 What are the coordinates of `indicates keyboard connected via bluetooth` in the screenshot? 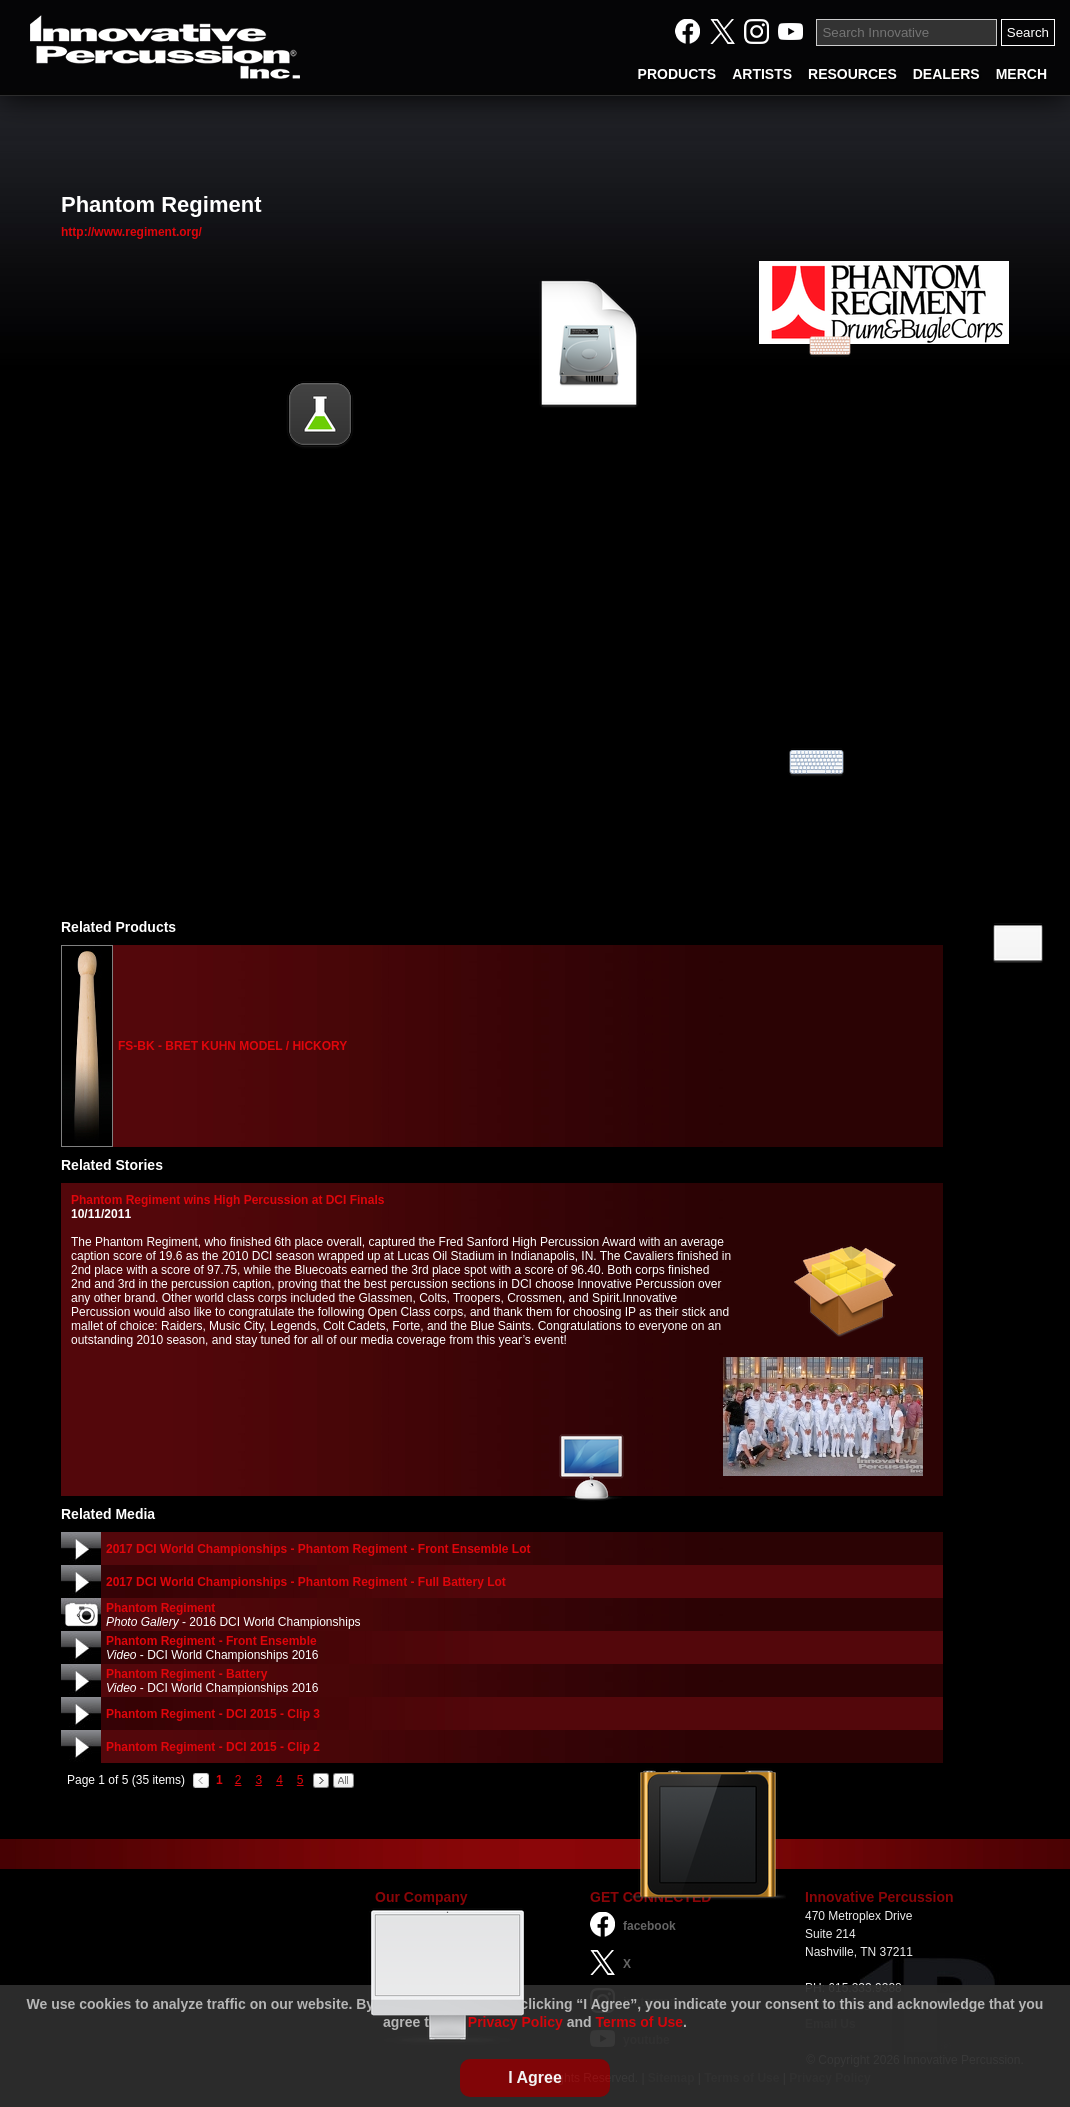 It's located at (816, 762).